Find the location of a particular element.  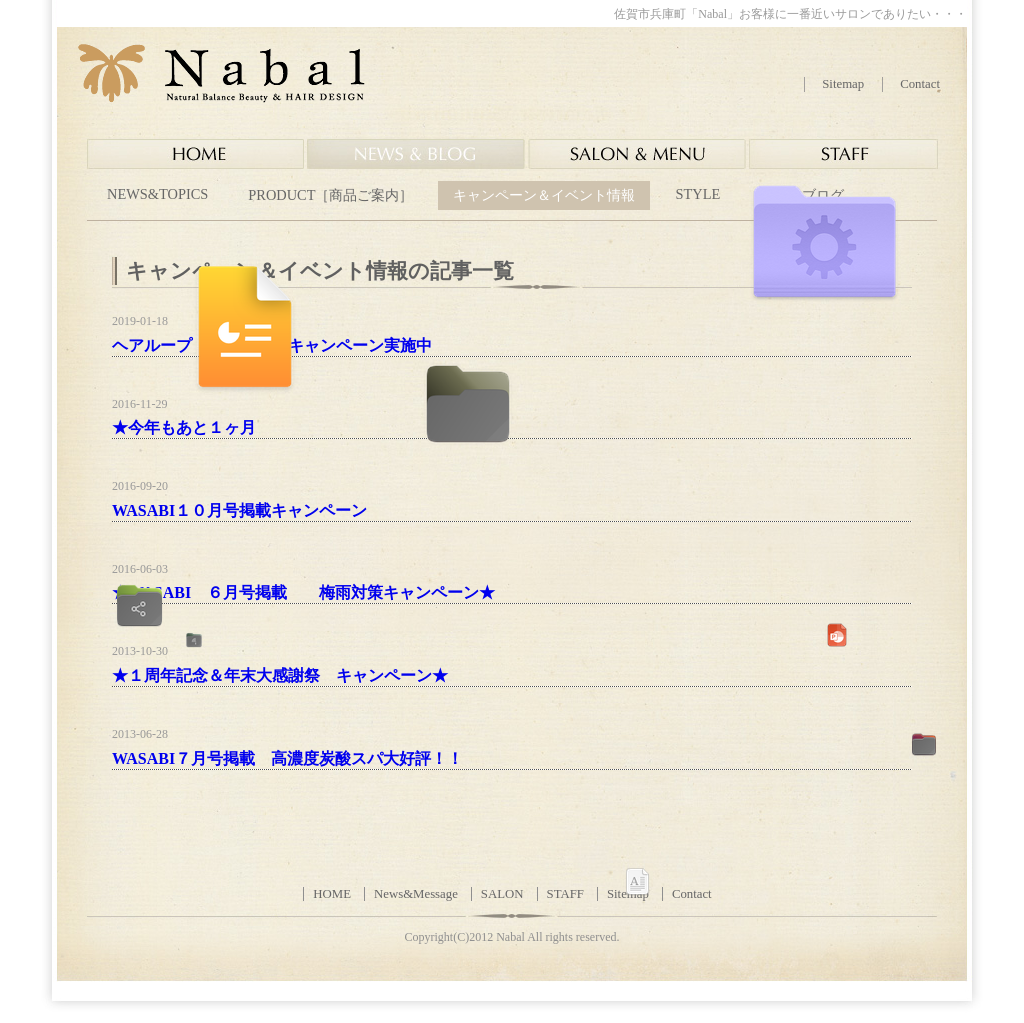

open insync cloud sync folder is located at coordinates (194, 640).